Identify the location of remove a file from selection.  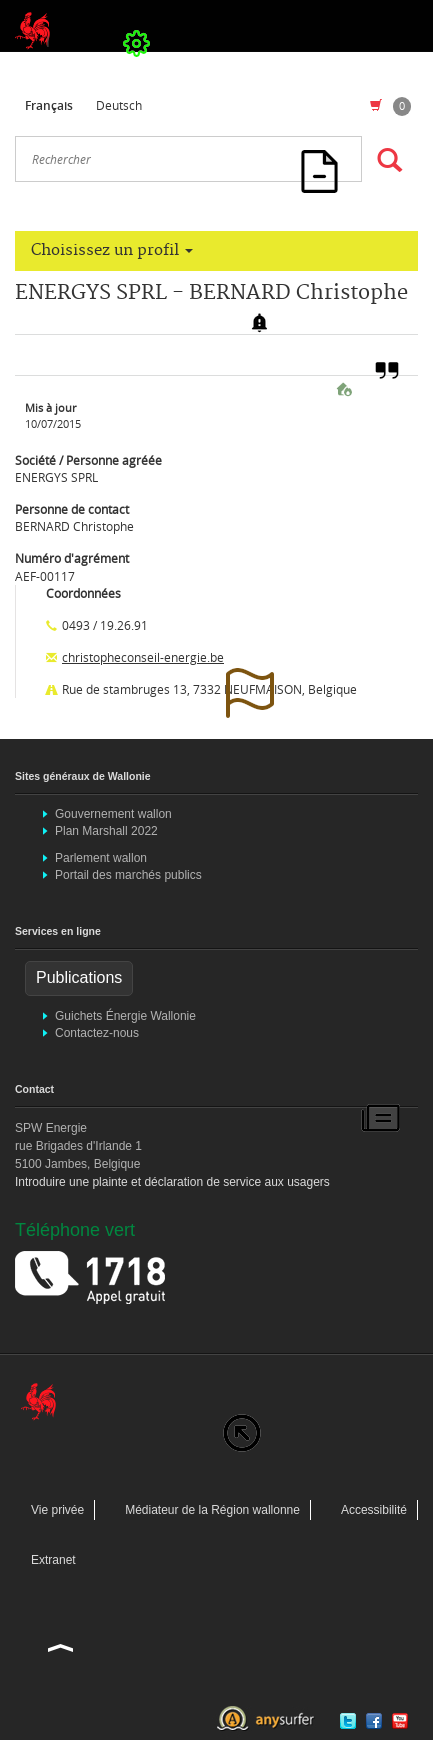
(319, 171).